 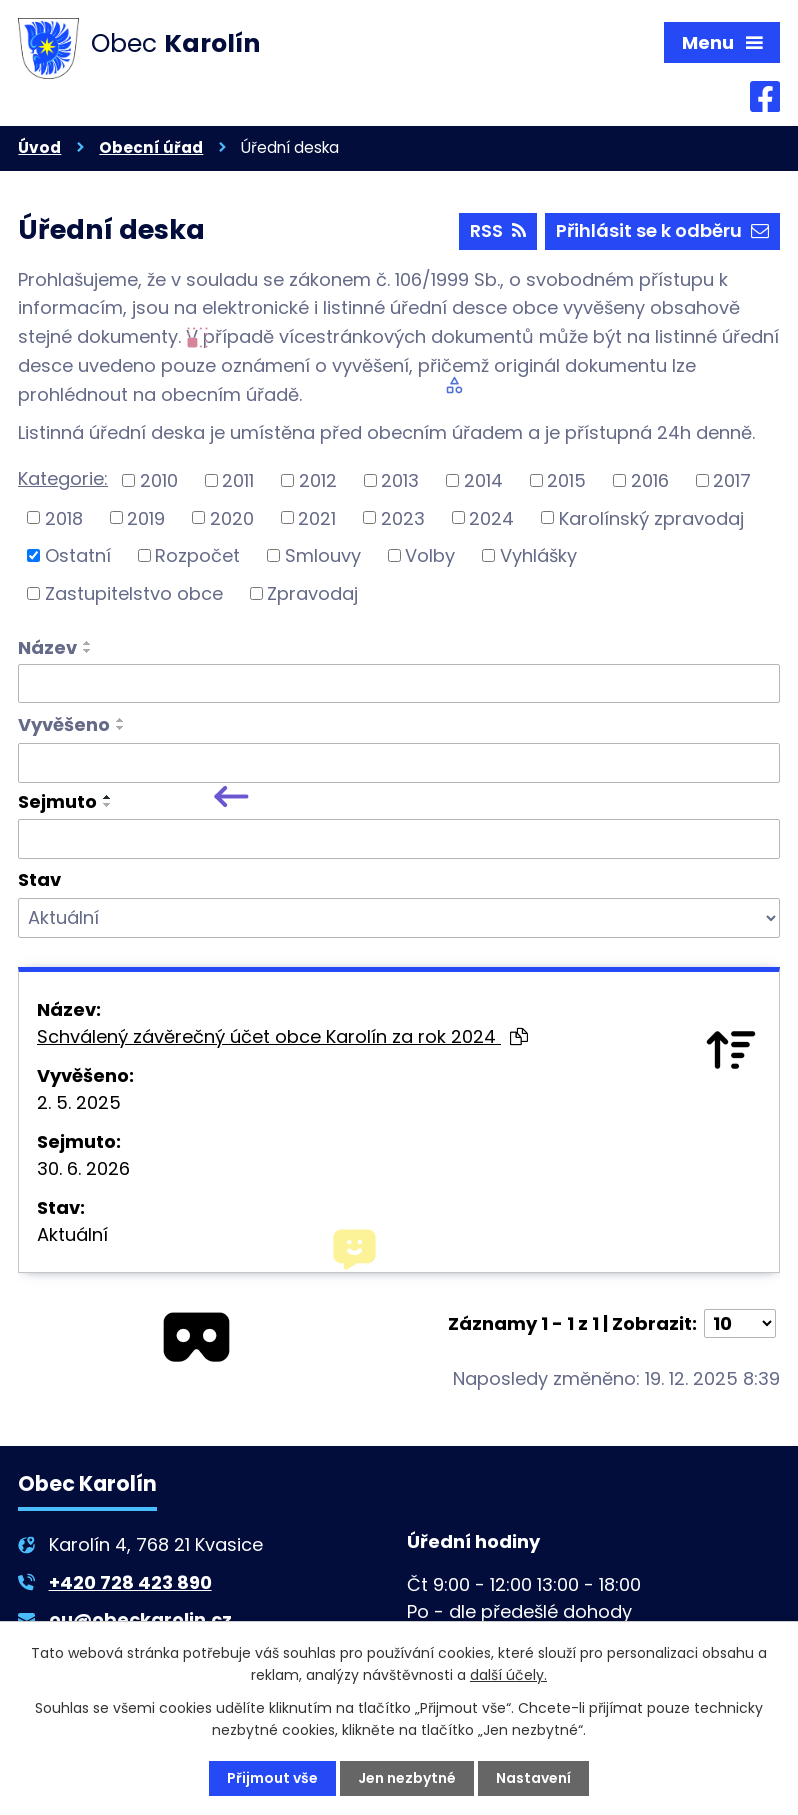 I want to click on open chatbot or AI assistant, so click(x=354, y=1248).